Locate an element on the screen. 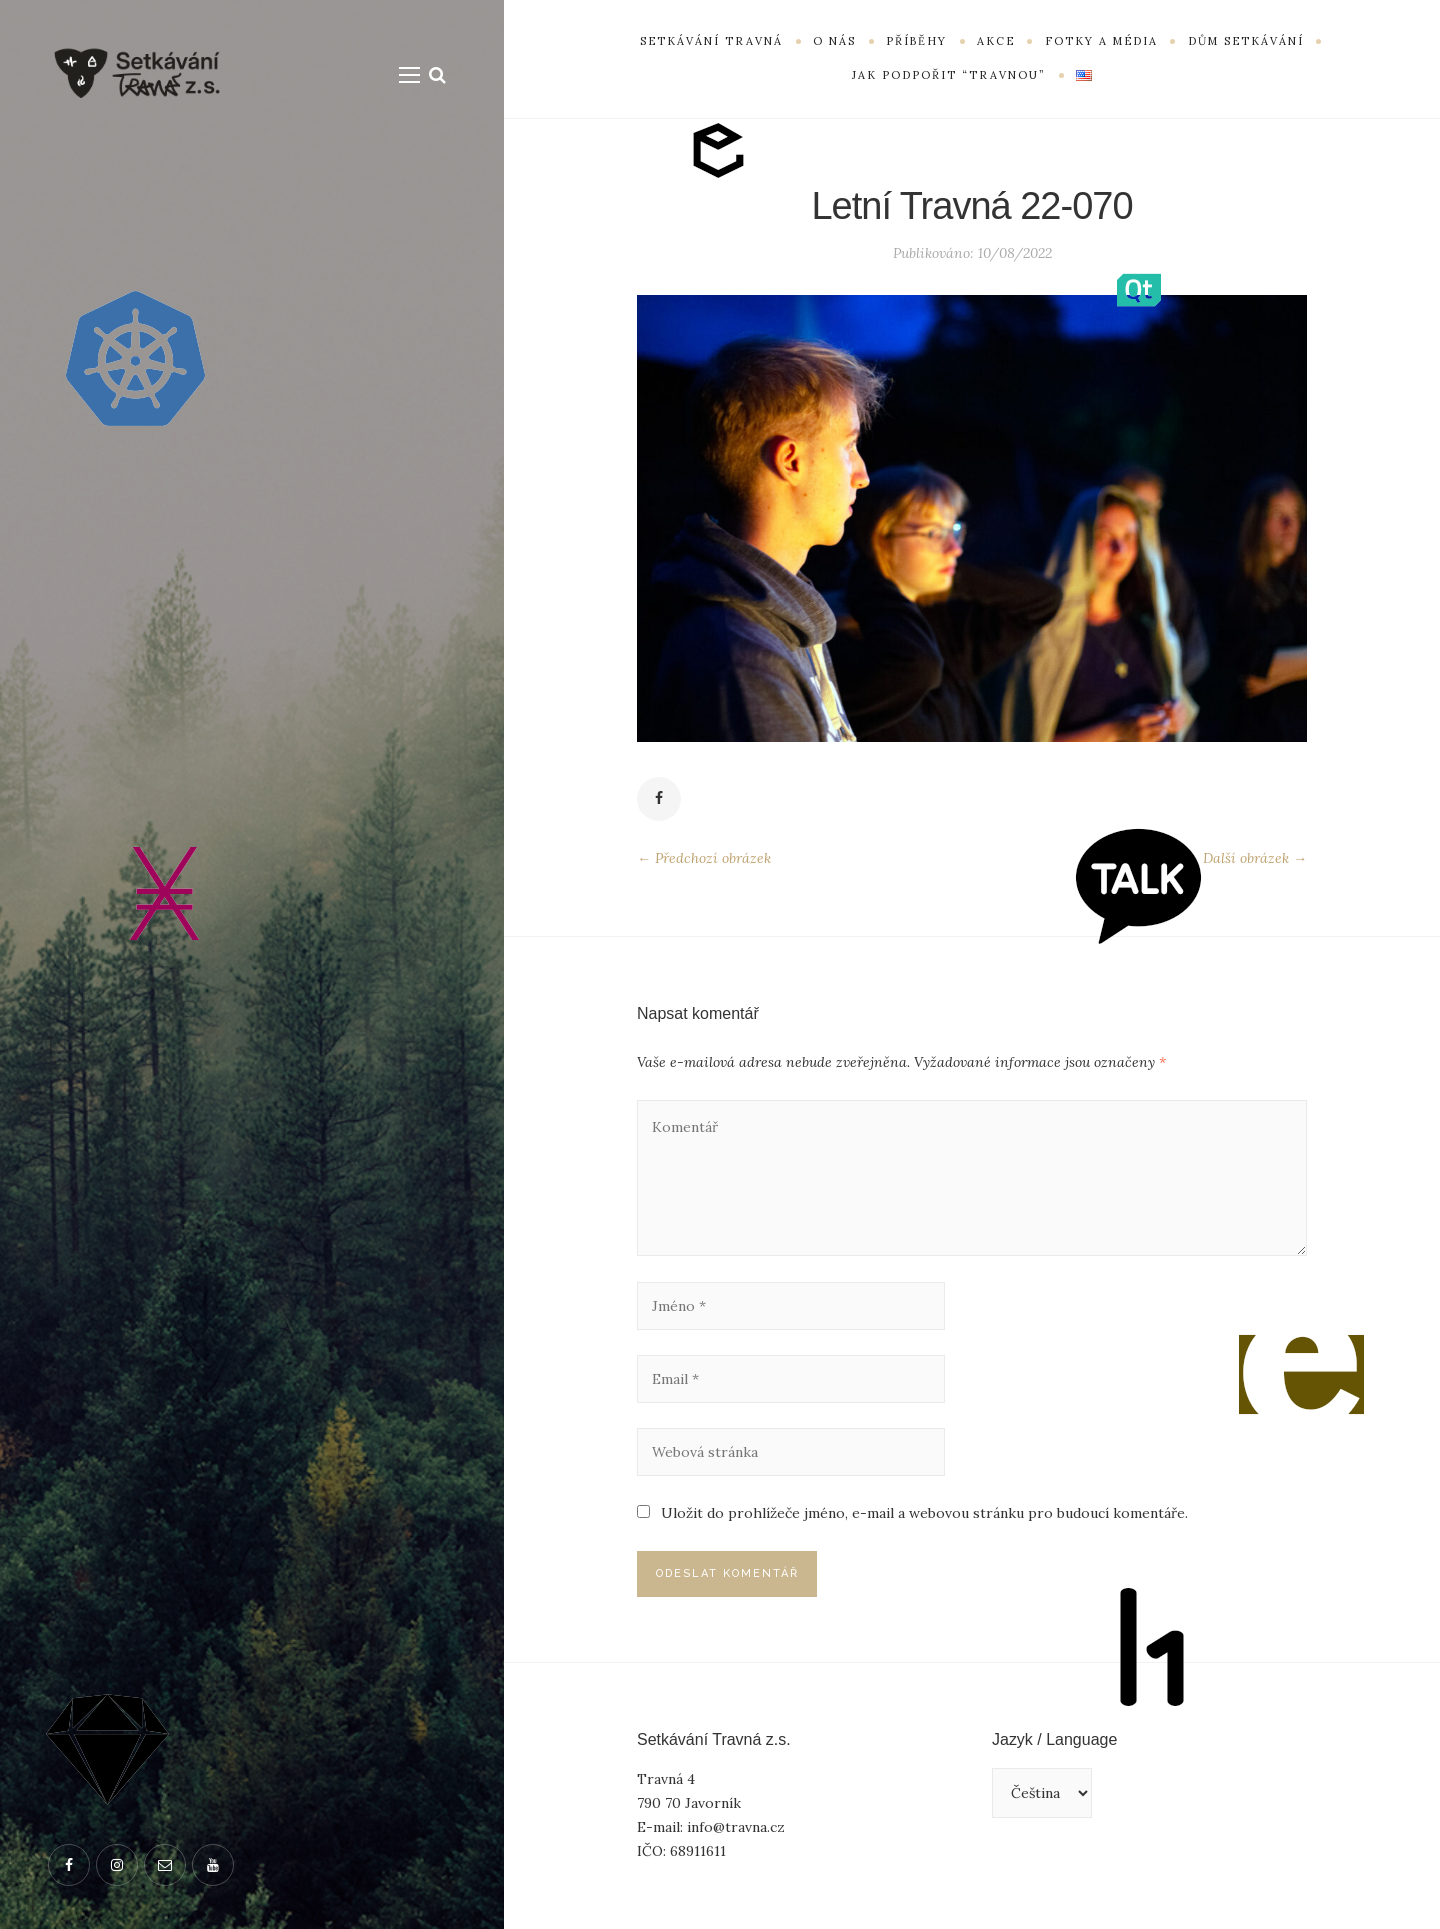 The width and height of the screenshot is (1440, 1929). myget package hosting service logo is located at coordinates (718, 150).